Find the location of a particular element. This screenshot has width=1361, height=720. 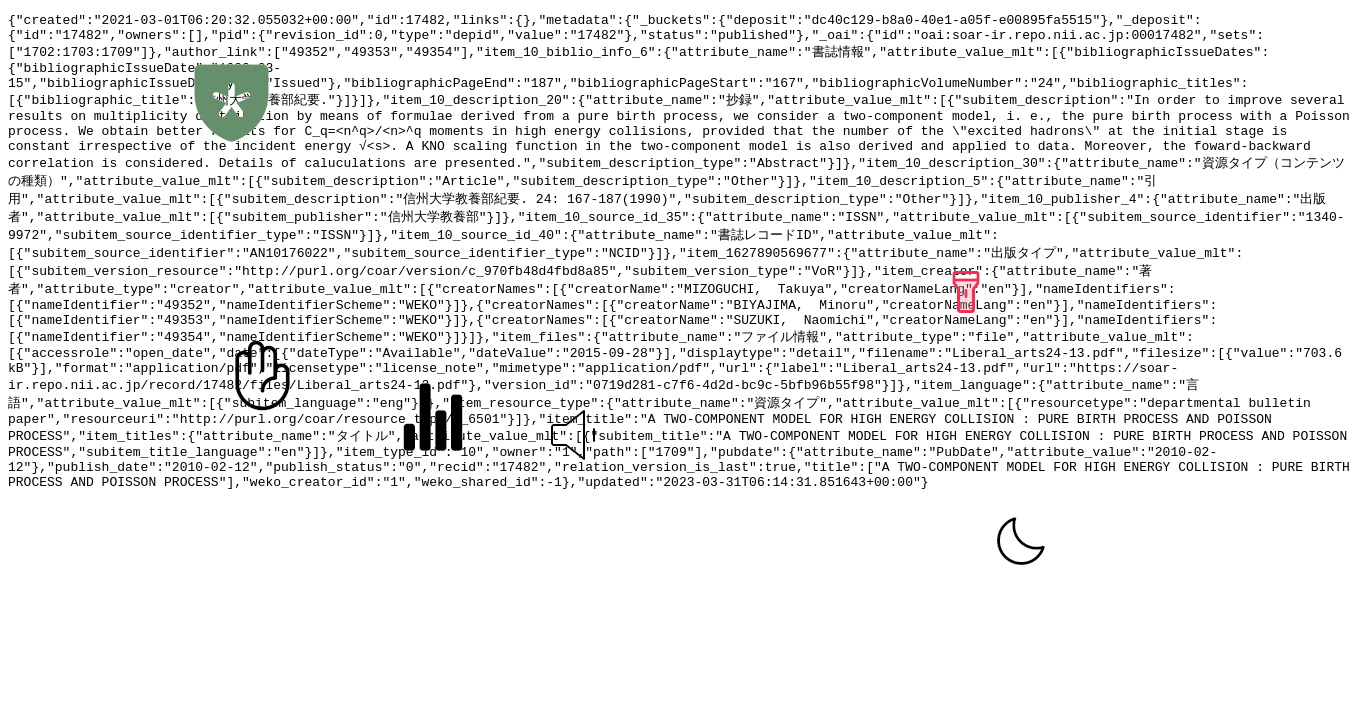

stop or pause an action is located at coordinates (262, 375).